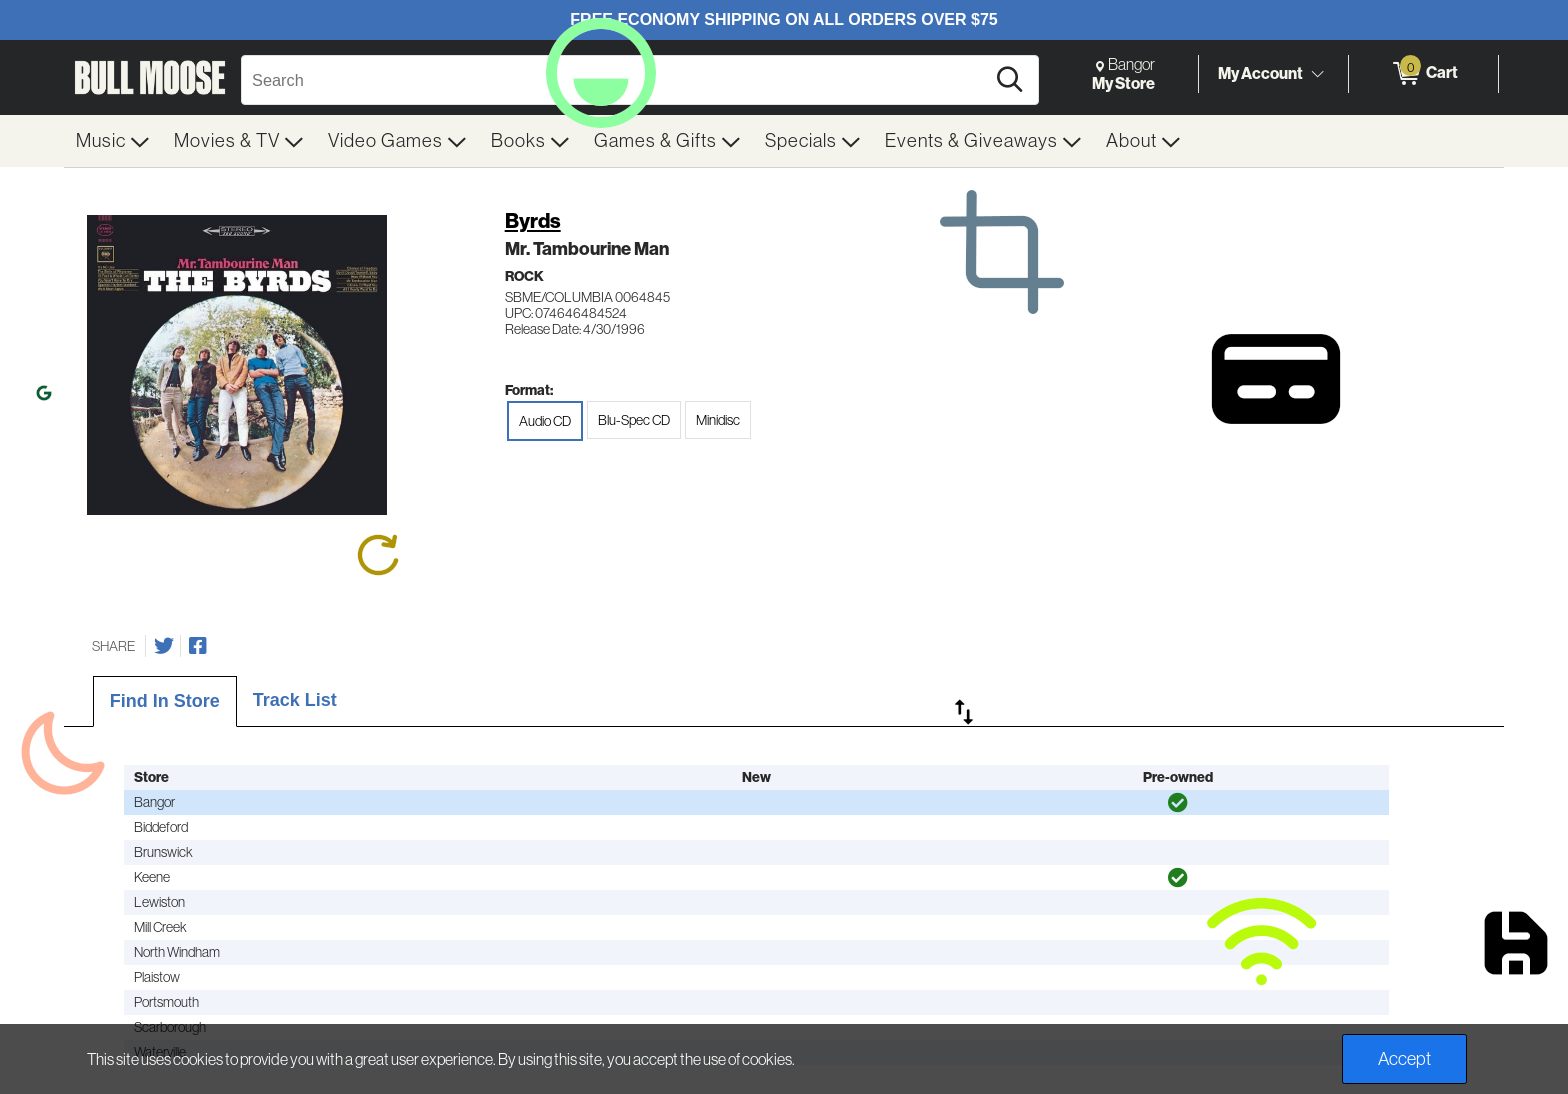 Image resolution: width=1568 pixels, height=1094 pixels. What do you see at coordinates (964, 712) in the screenshot?
I see `import or export data` at bounding box center [964, 712].